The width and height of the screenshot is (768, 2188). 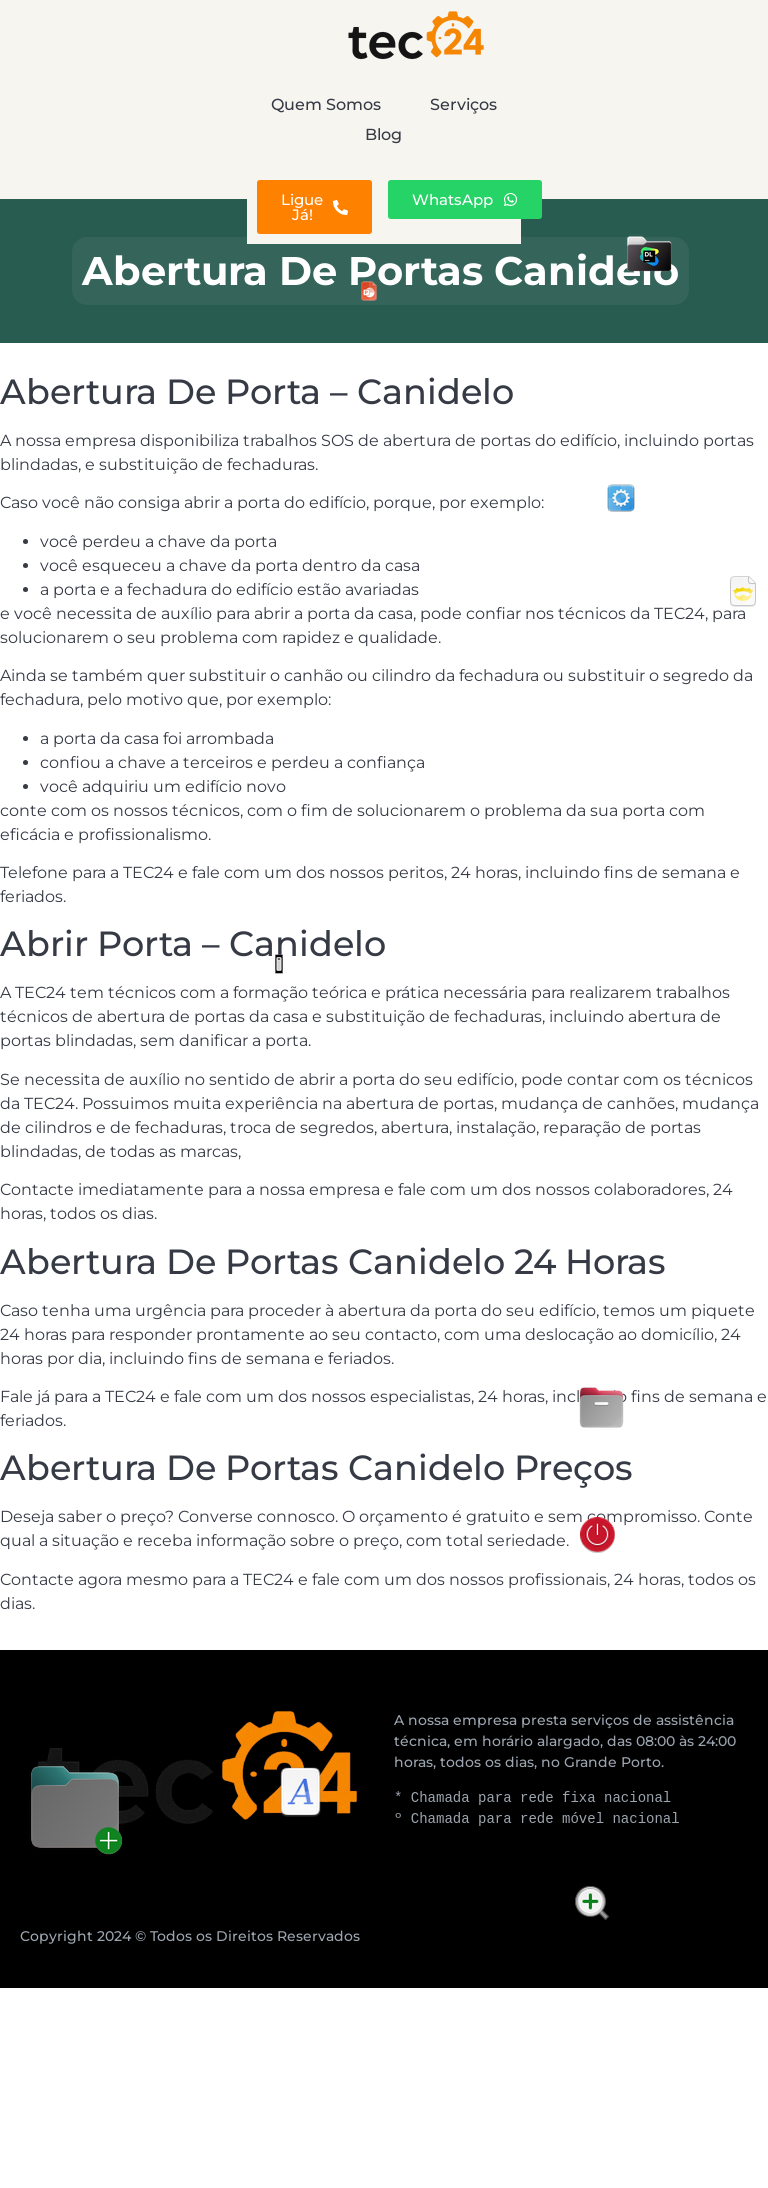 What do you see at coordinates (743, 591) in the screenshot?
I see `nim programming language source file` at bounding box center [743, 591].